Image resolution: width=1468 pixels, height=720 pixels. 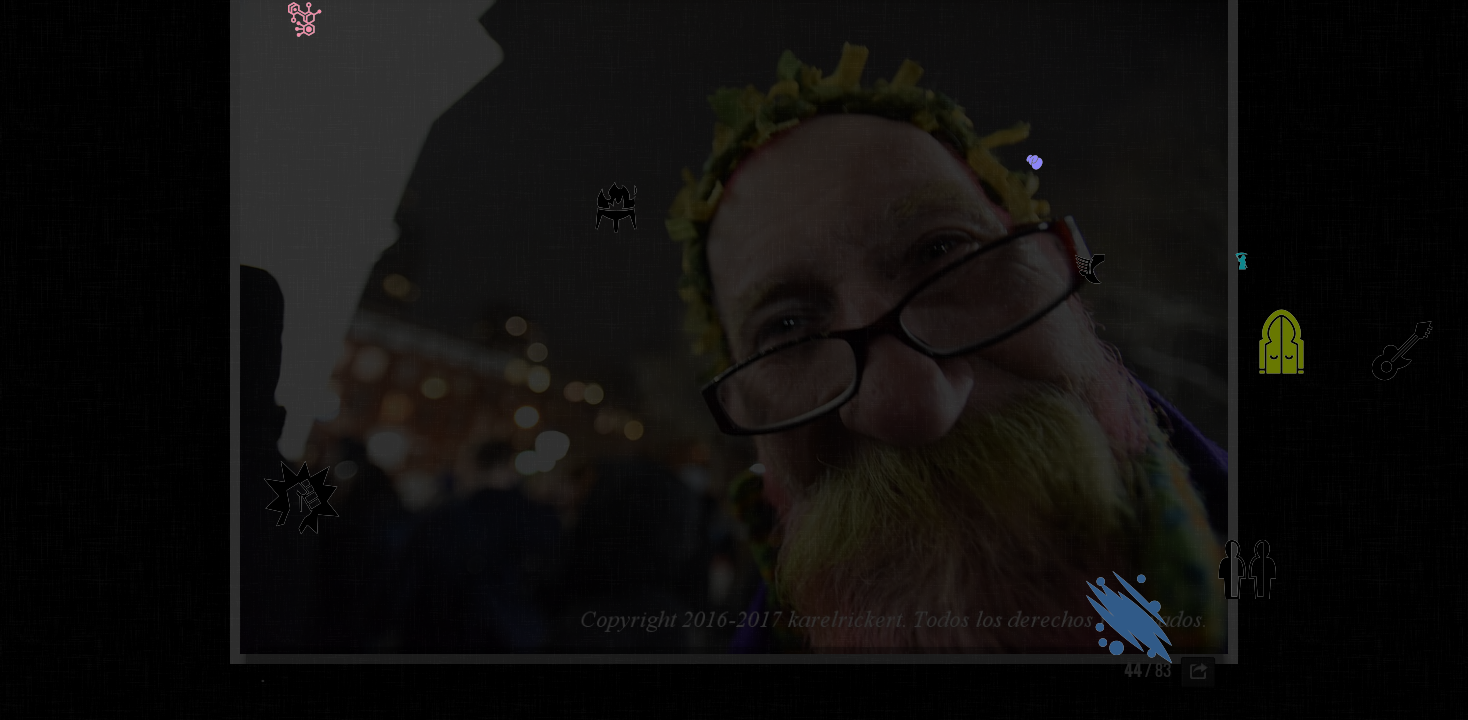 What do you see at coordinates (1034, 161) in the screenshot?
I see `access boxing or fighting game mode` at bounding box center [1034, 161].